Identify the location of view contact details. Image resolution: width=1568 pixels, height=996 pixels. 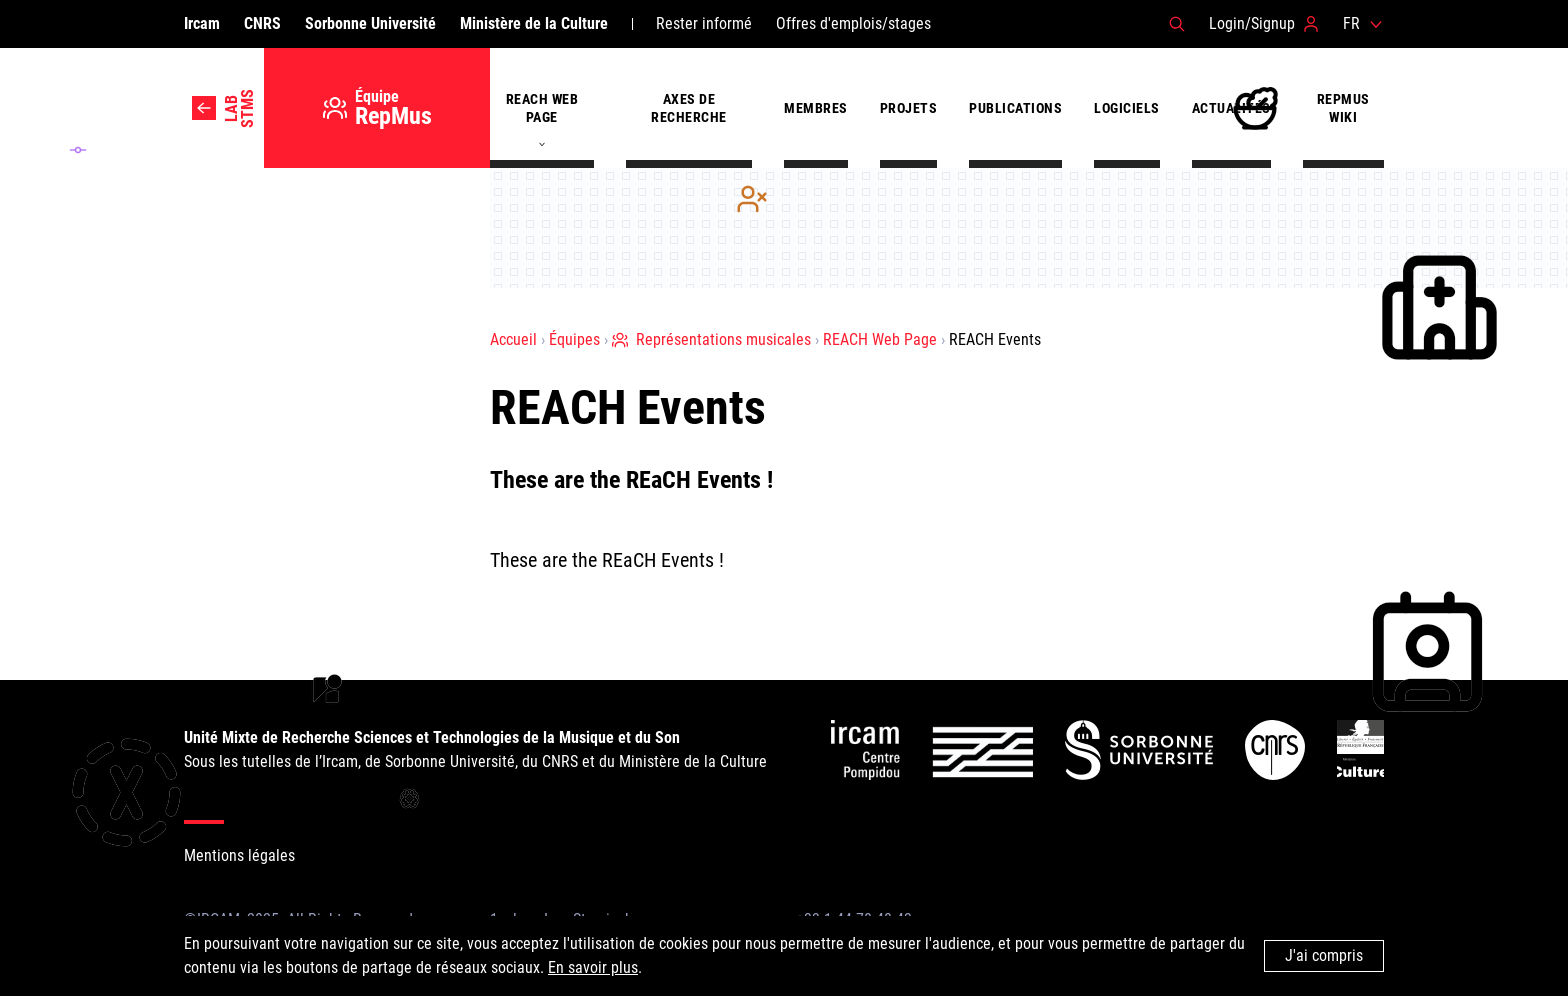
(1427, 651).